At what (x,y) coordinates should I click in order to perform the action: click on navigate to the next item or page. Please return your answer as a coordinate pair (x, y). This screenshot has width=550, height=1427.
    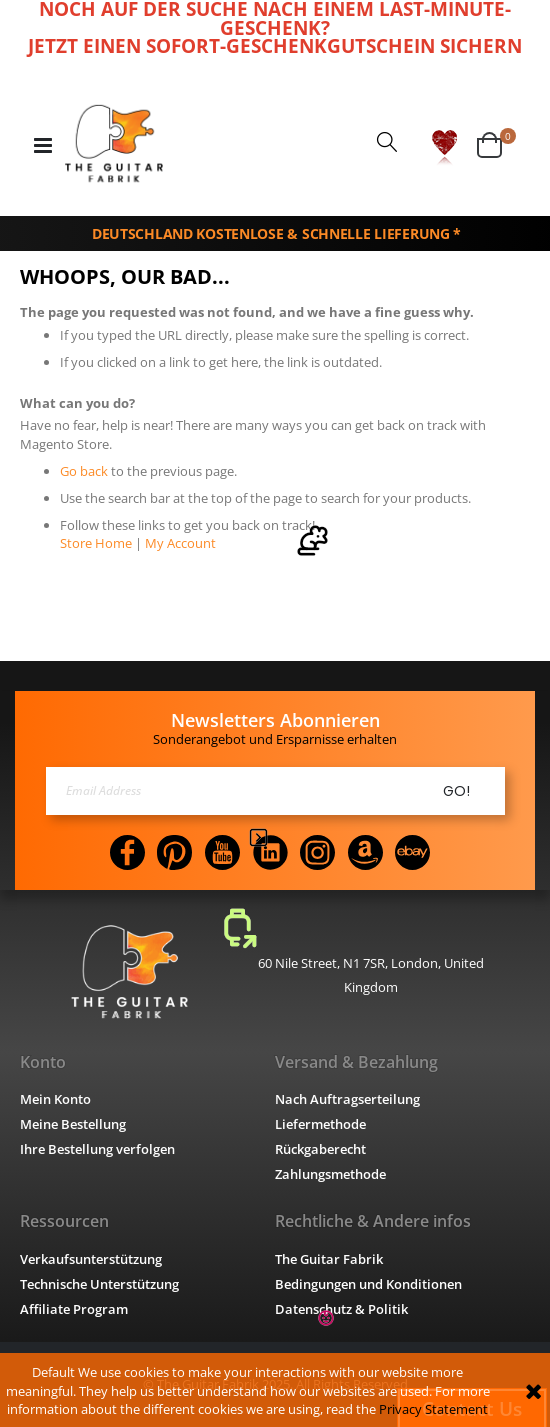
    Looking at the image, I should click on (258, 837).